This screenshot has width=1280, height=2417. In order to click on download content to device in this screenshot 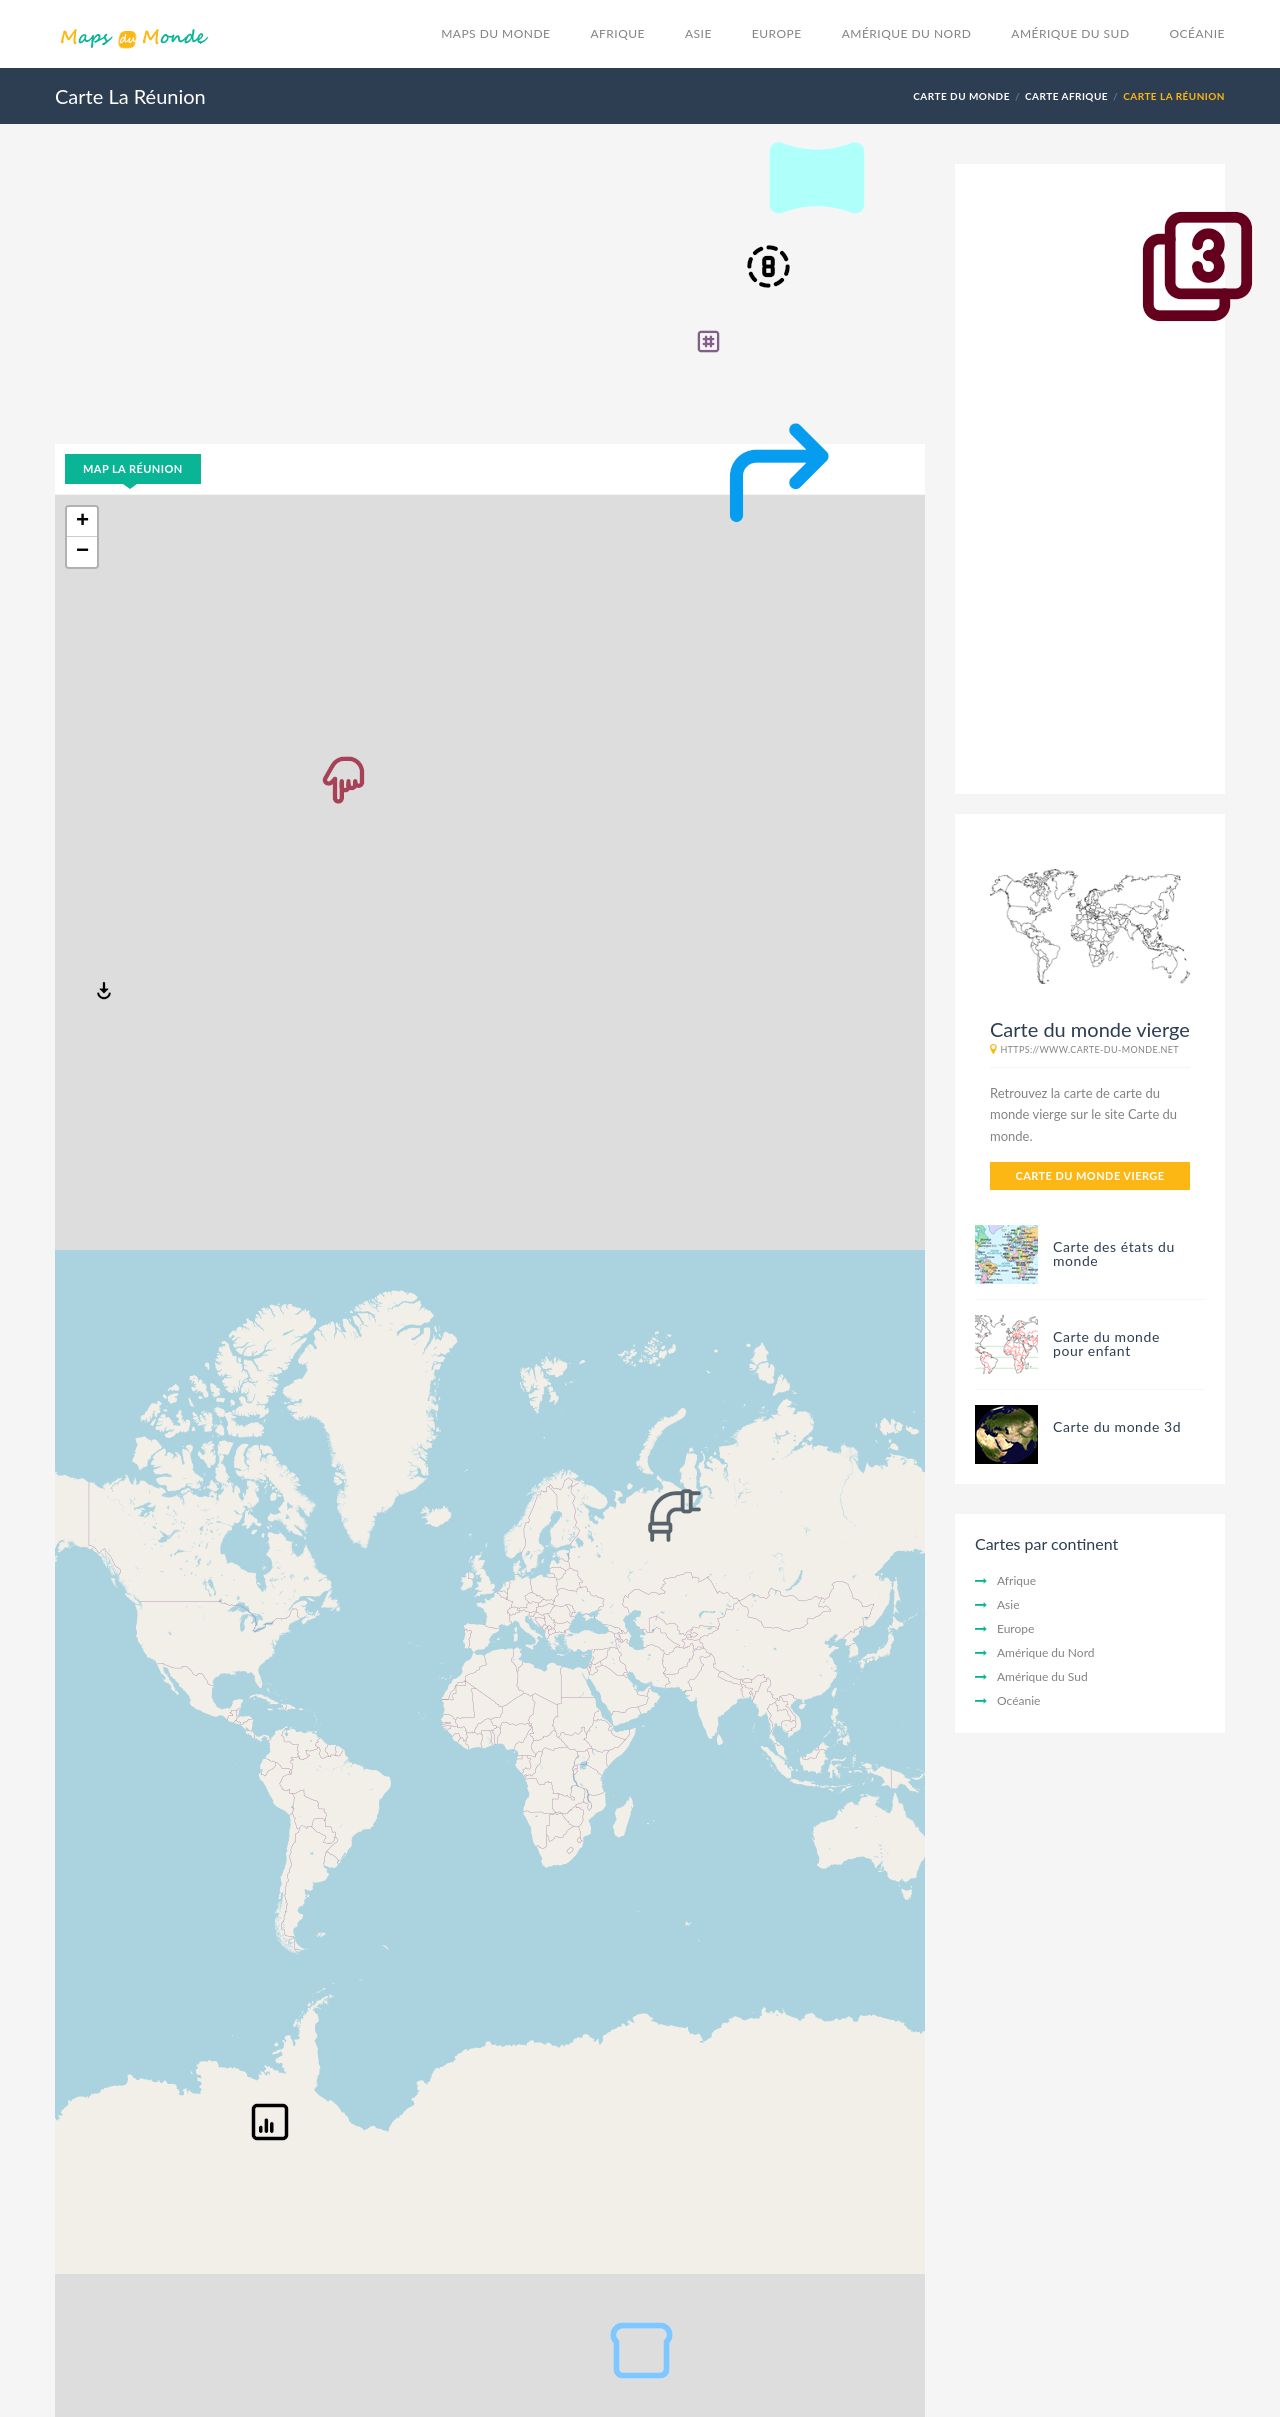, I will do `click(104, 990)`.